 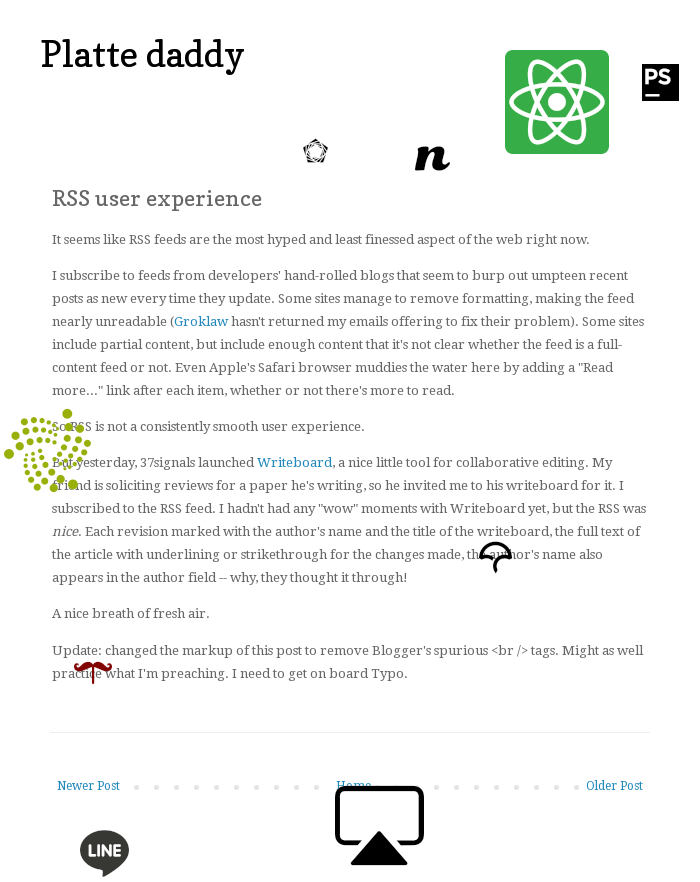 I want to click on handlebars.js templating library logo, so click(x=93, y=673).